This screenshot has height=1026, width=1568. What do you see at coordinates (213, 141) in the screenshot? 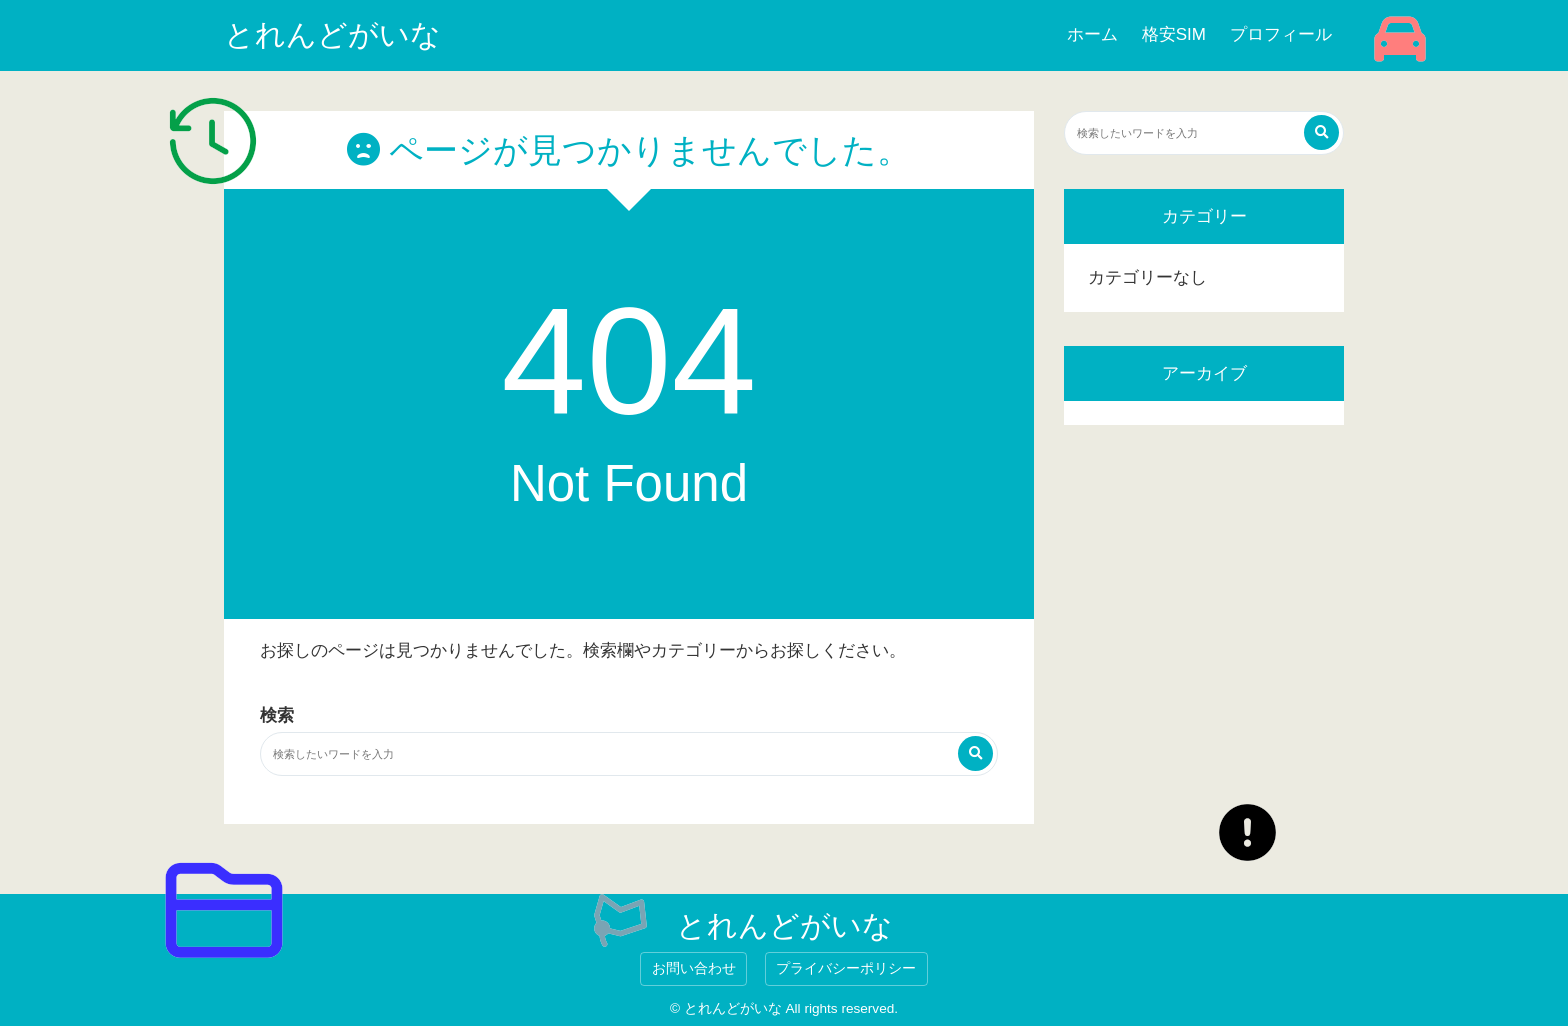
I see `view commit or activity history` at bounding box center [213, 141].